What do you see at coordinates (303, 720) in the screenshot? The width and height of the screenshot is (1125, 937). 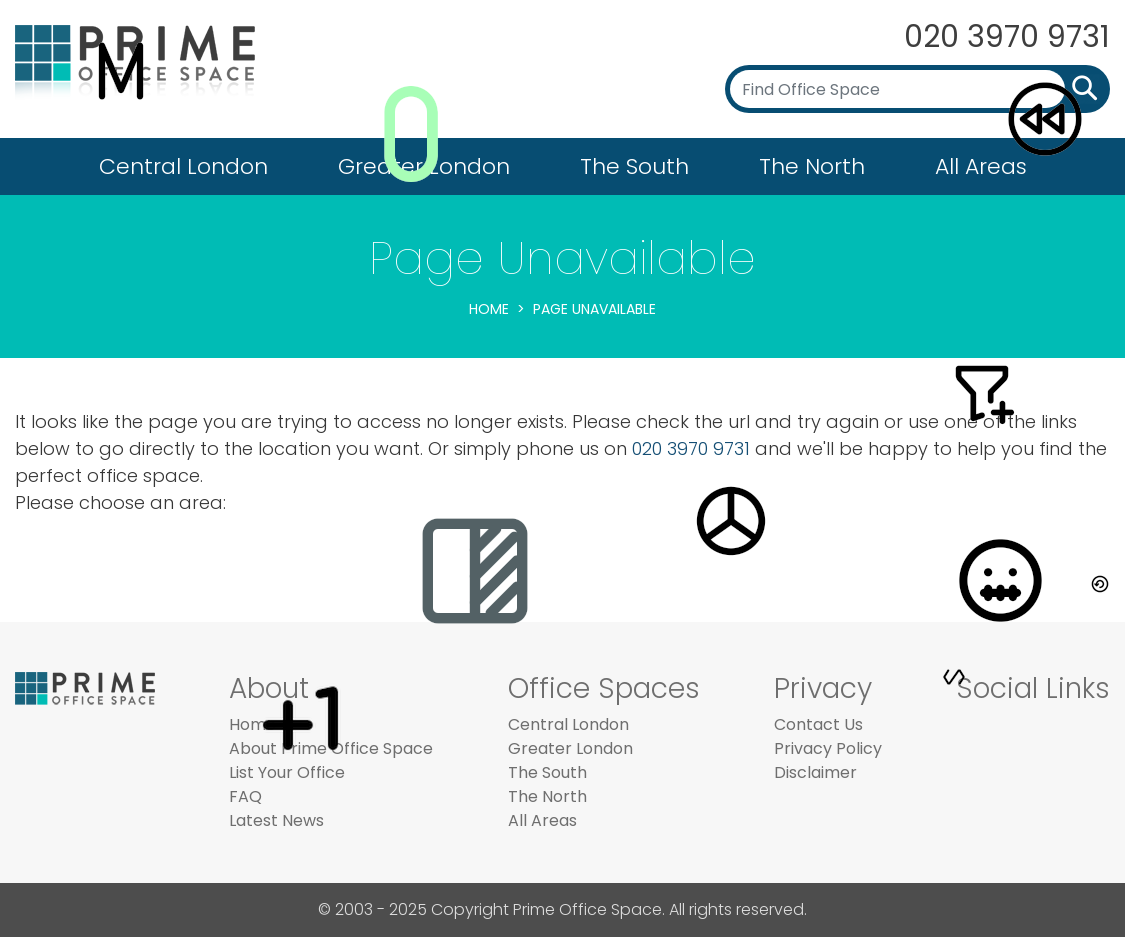 I see `add one to a count or quantity` at bounding box center [303, 720].